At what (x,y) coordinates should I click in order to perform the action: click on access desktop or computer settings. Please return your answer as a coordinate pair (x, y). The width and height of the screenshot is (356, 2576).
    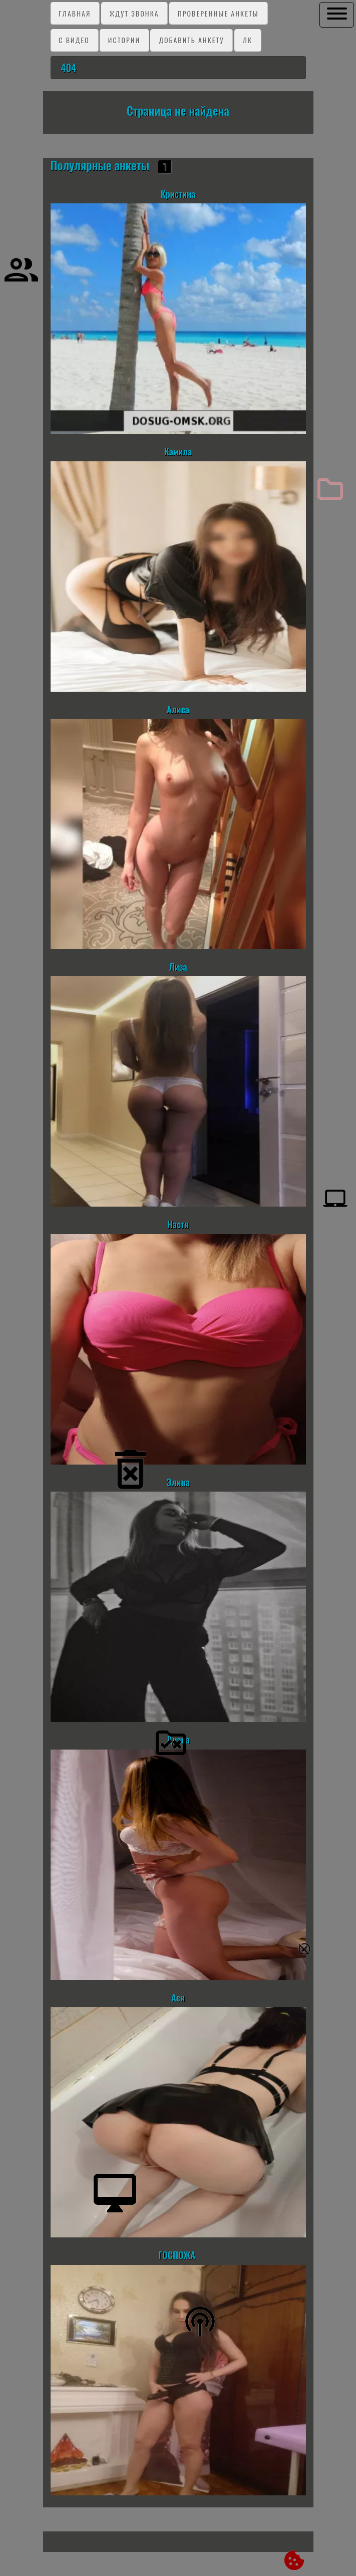
    Looking at the image, I should click on (115, 2193).